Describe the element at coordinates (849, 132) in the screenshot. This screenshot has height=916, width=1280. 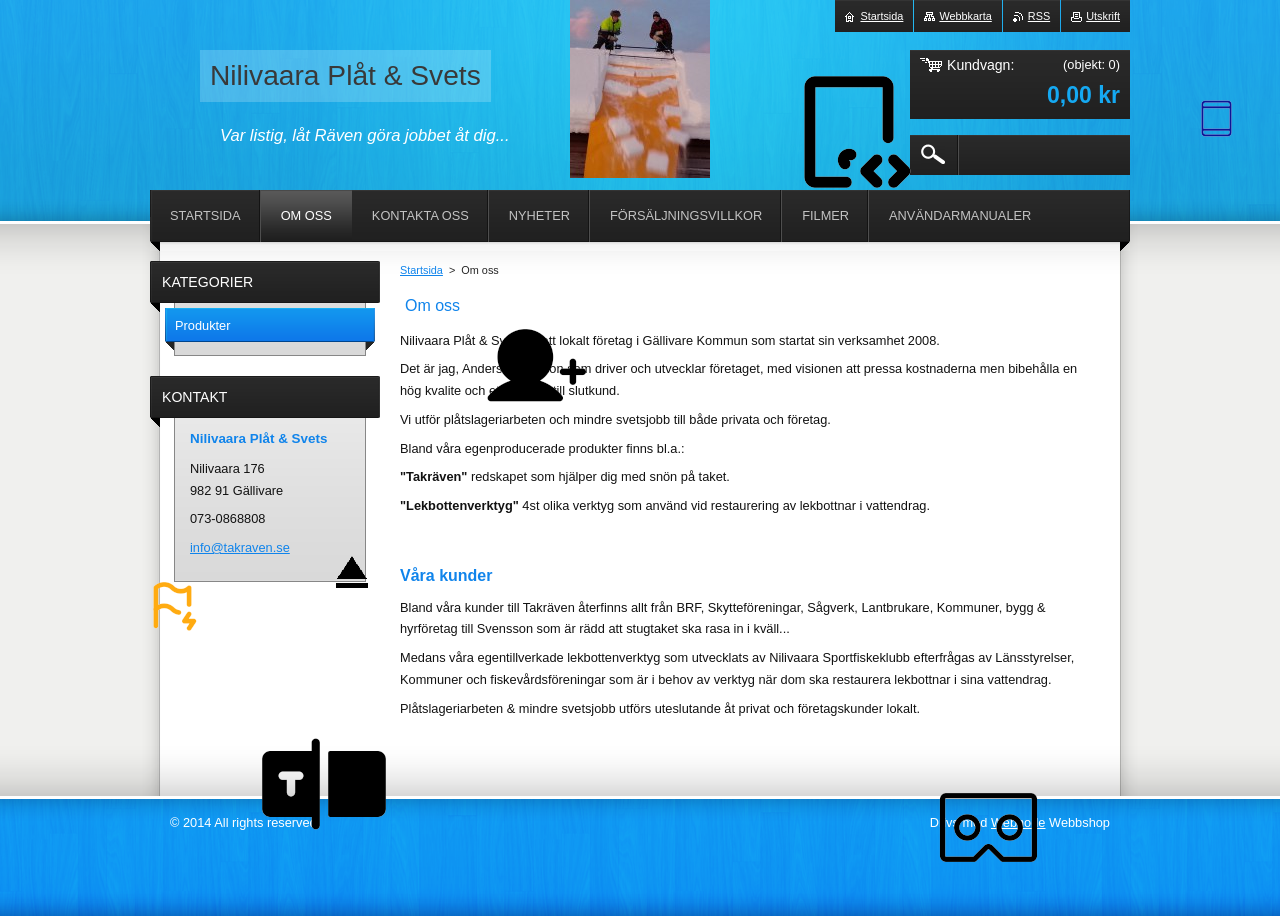
I see `access tablet developer tools` at that location.